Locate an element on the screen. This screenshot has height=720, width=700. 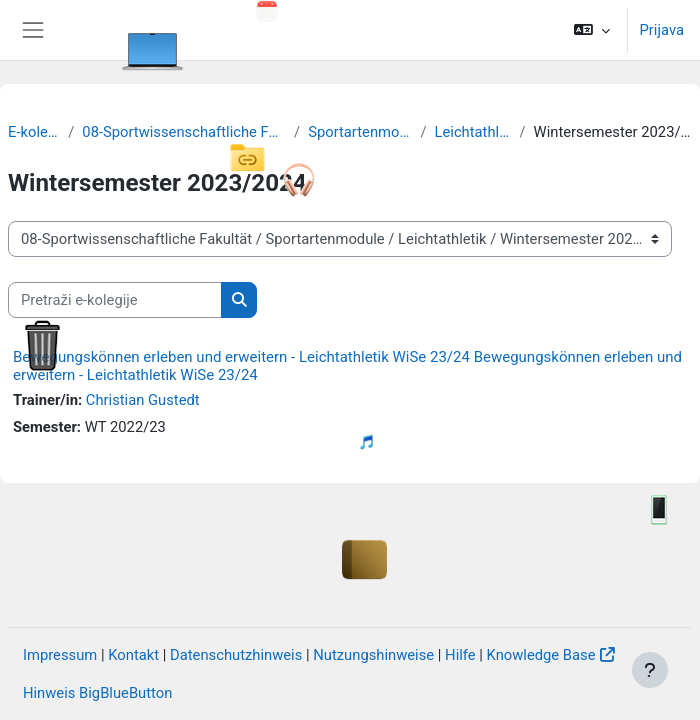
access your music library is located at coordinates (367, 442).